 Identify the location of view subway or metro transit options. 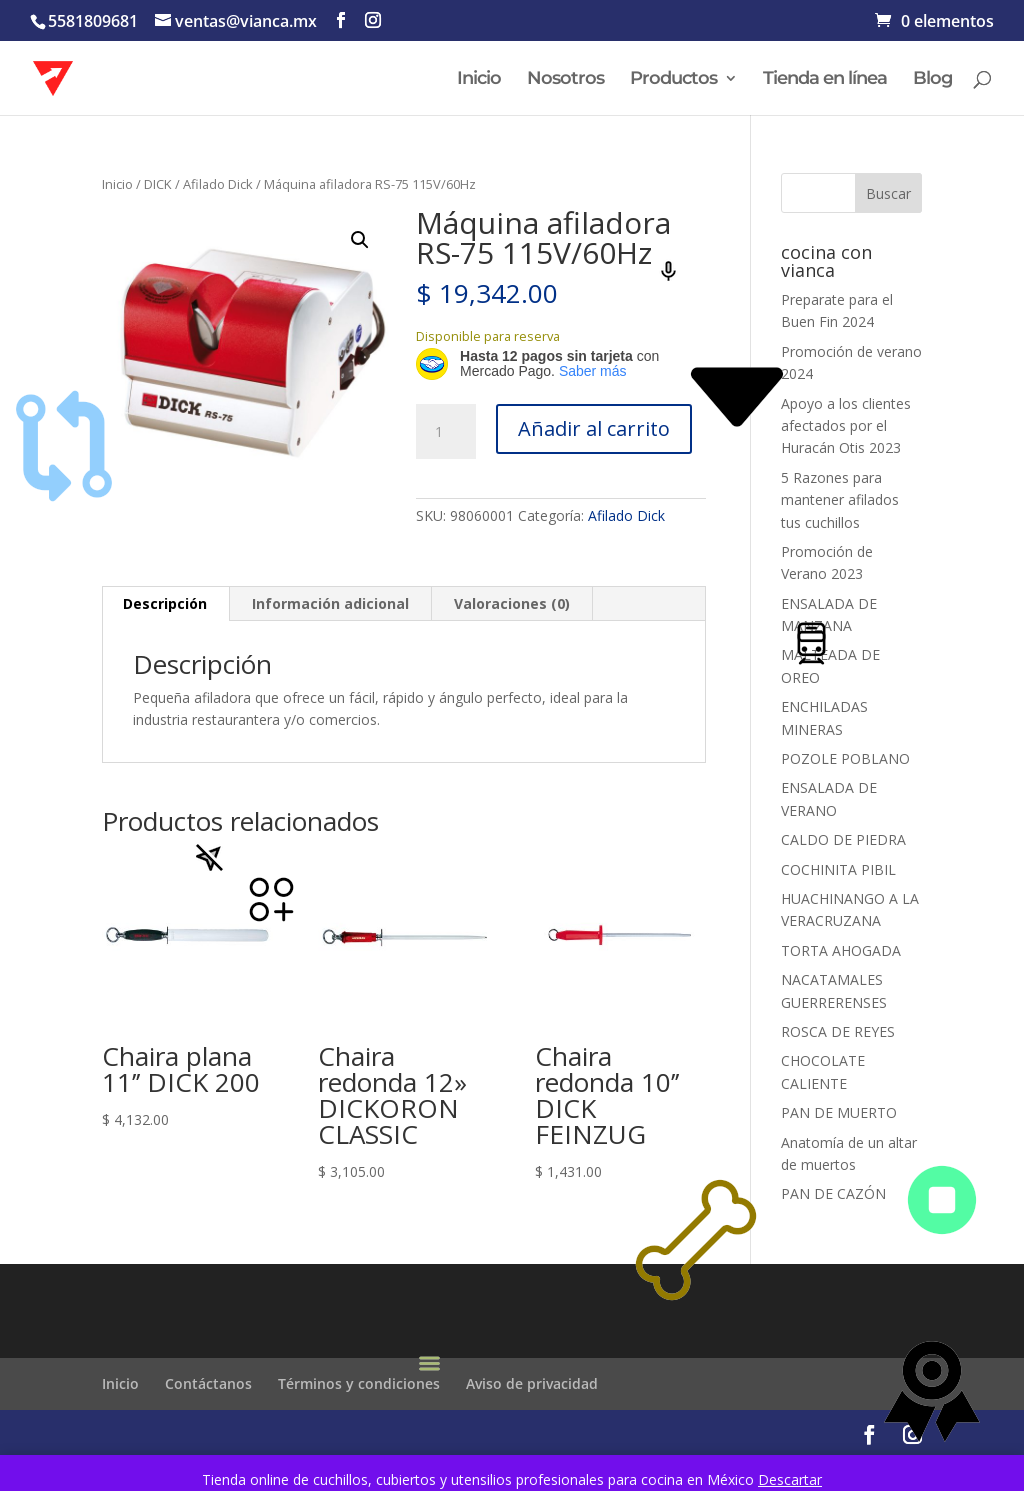
(811, 643).